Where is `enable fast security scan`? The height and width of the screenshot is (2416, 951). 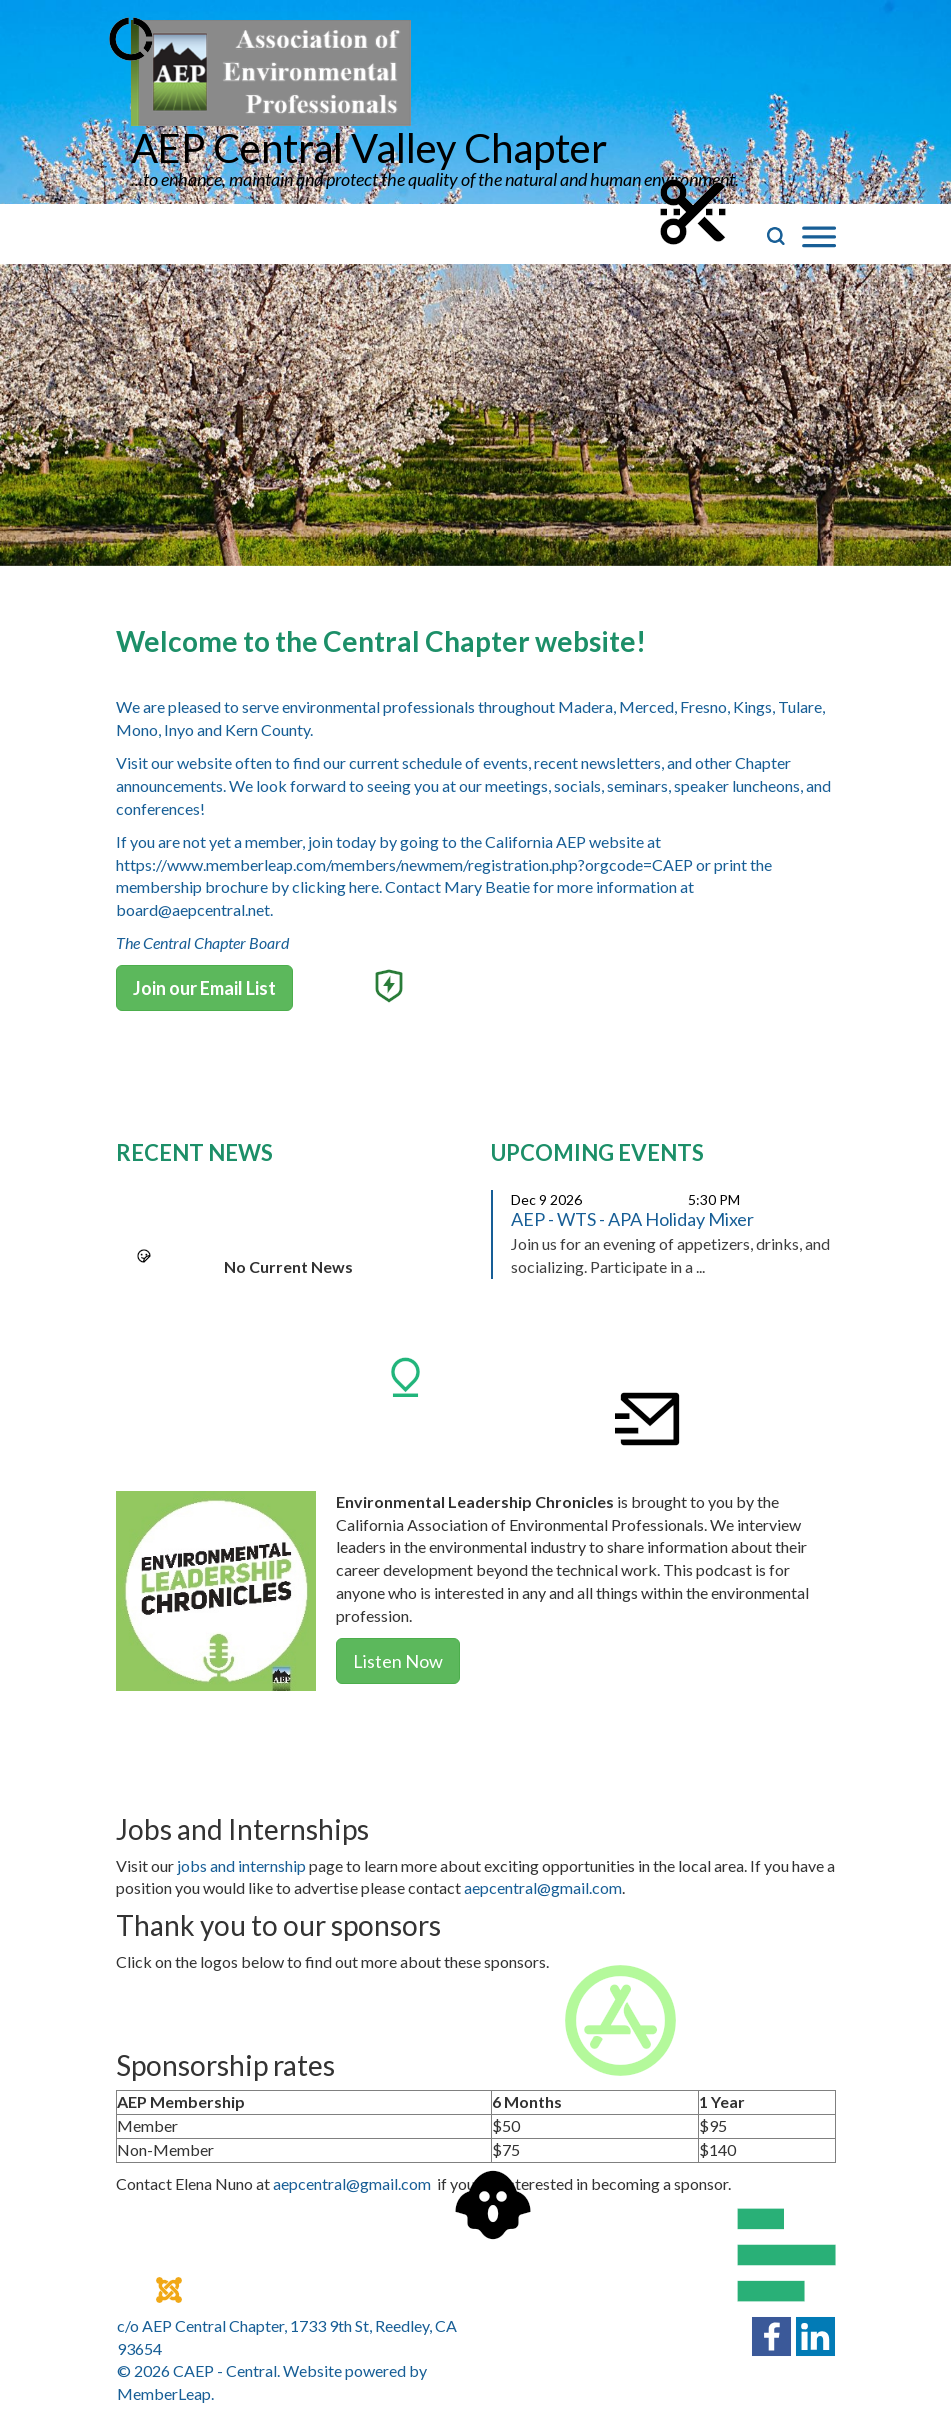 enable fast security scan is located at coordinates (389, 986).